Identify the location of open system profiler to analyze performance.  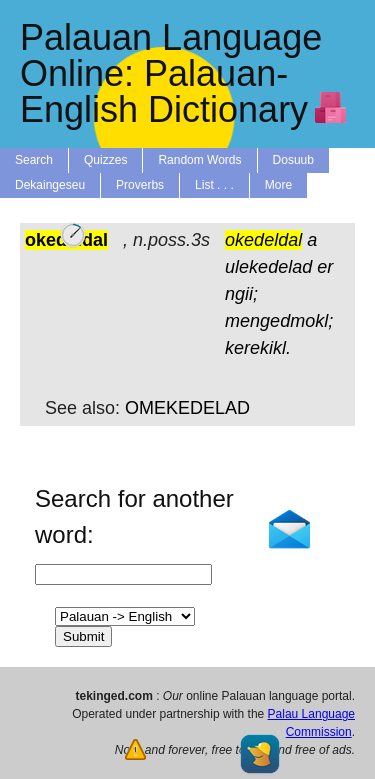
(73, 235).